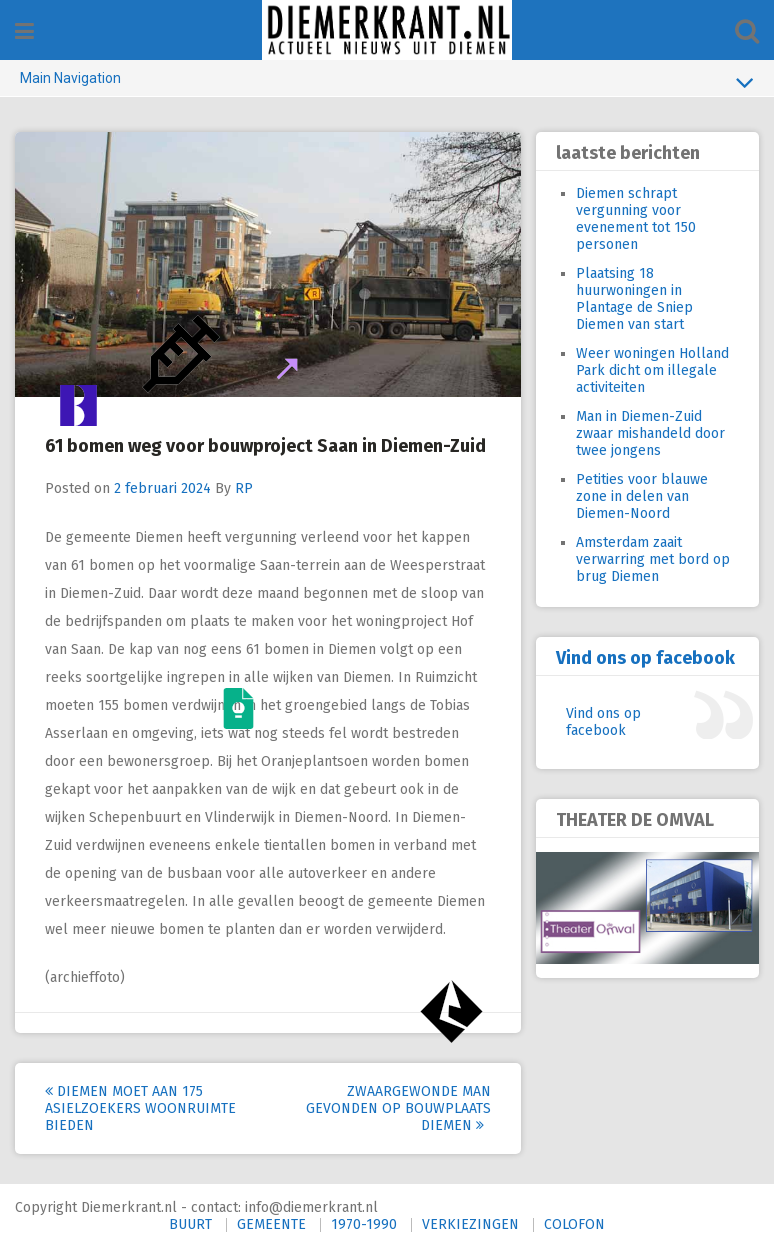 Image resolution: width=774 pixels, height=1248 pixels. I want to click on open link in new tab or external window, so click(287, 368).